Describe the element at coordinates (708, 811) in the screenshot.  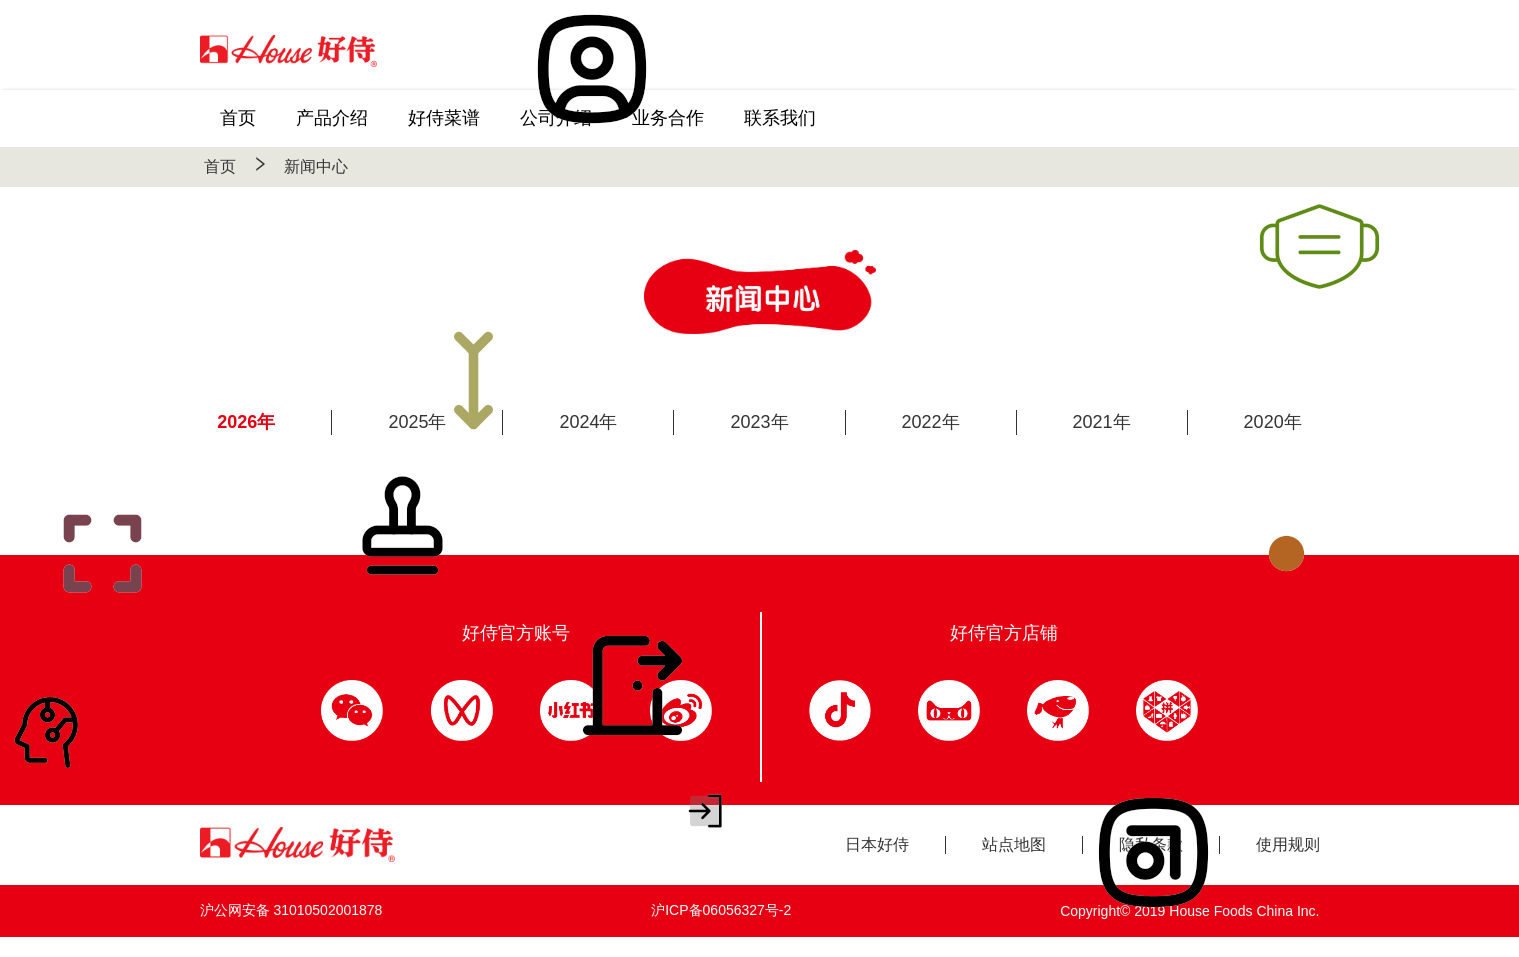
I see `sign in to your account` at that location.